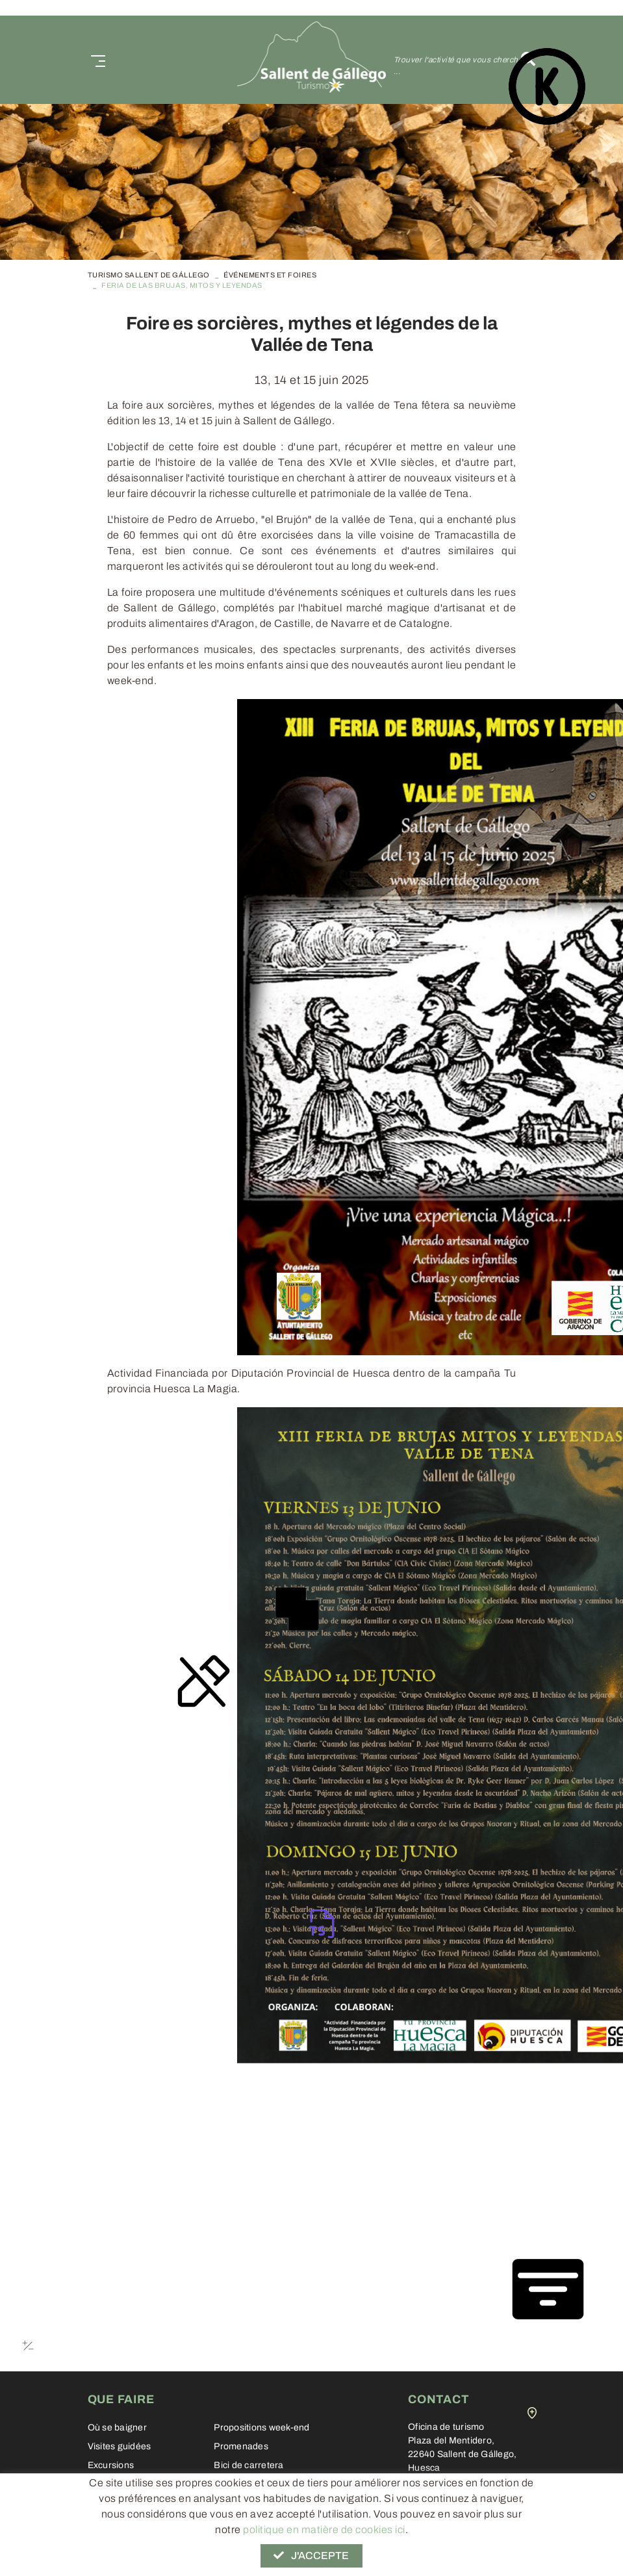 The image size is (623, 2576). Describe the element at coordinates (532, 2413) in the screenshot. I see `add a new location pin` at that location.